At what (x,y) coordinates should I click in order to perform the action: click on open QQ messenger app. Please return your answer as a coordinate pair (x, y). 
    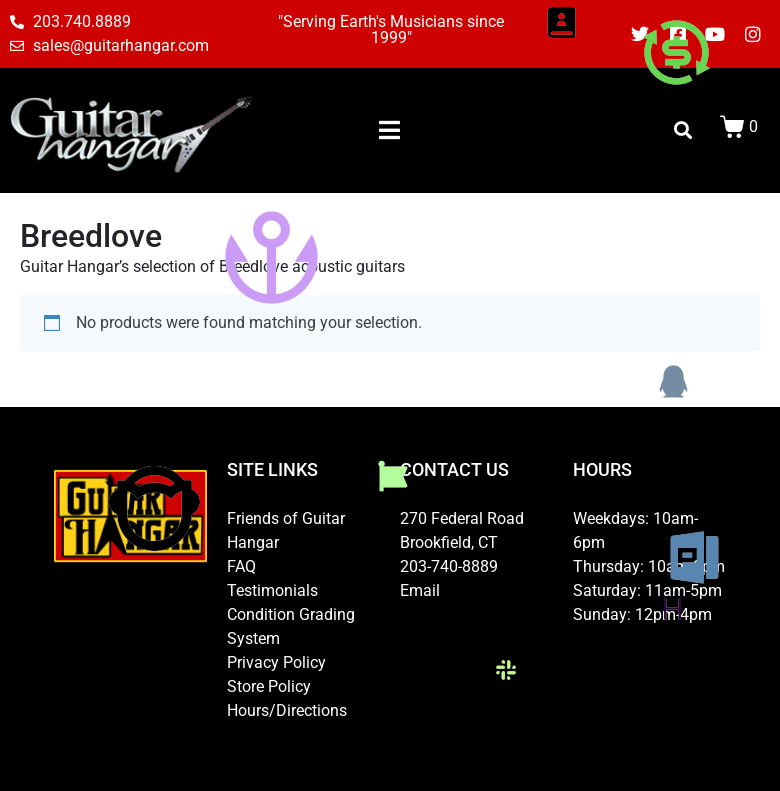
    Looking at the image, I should click on (673, 381).